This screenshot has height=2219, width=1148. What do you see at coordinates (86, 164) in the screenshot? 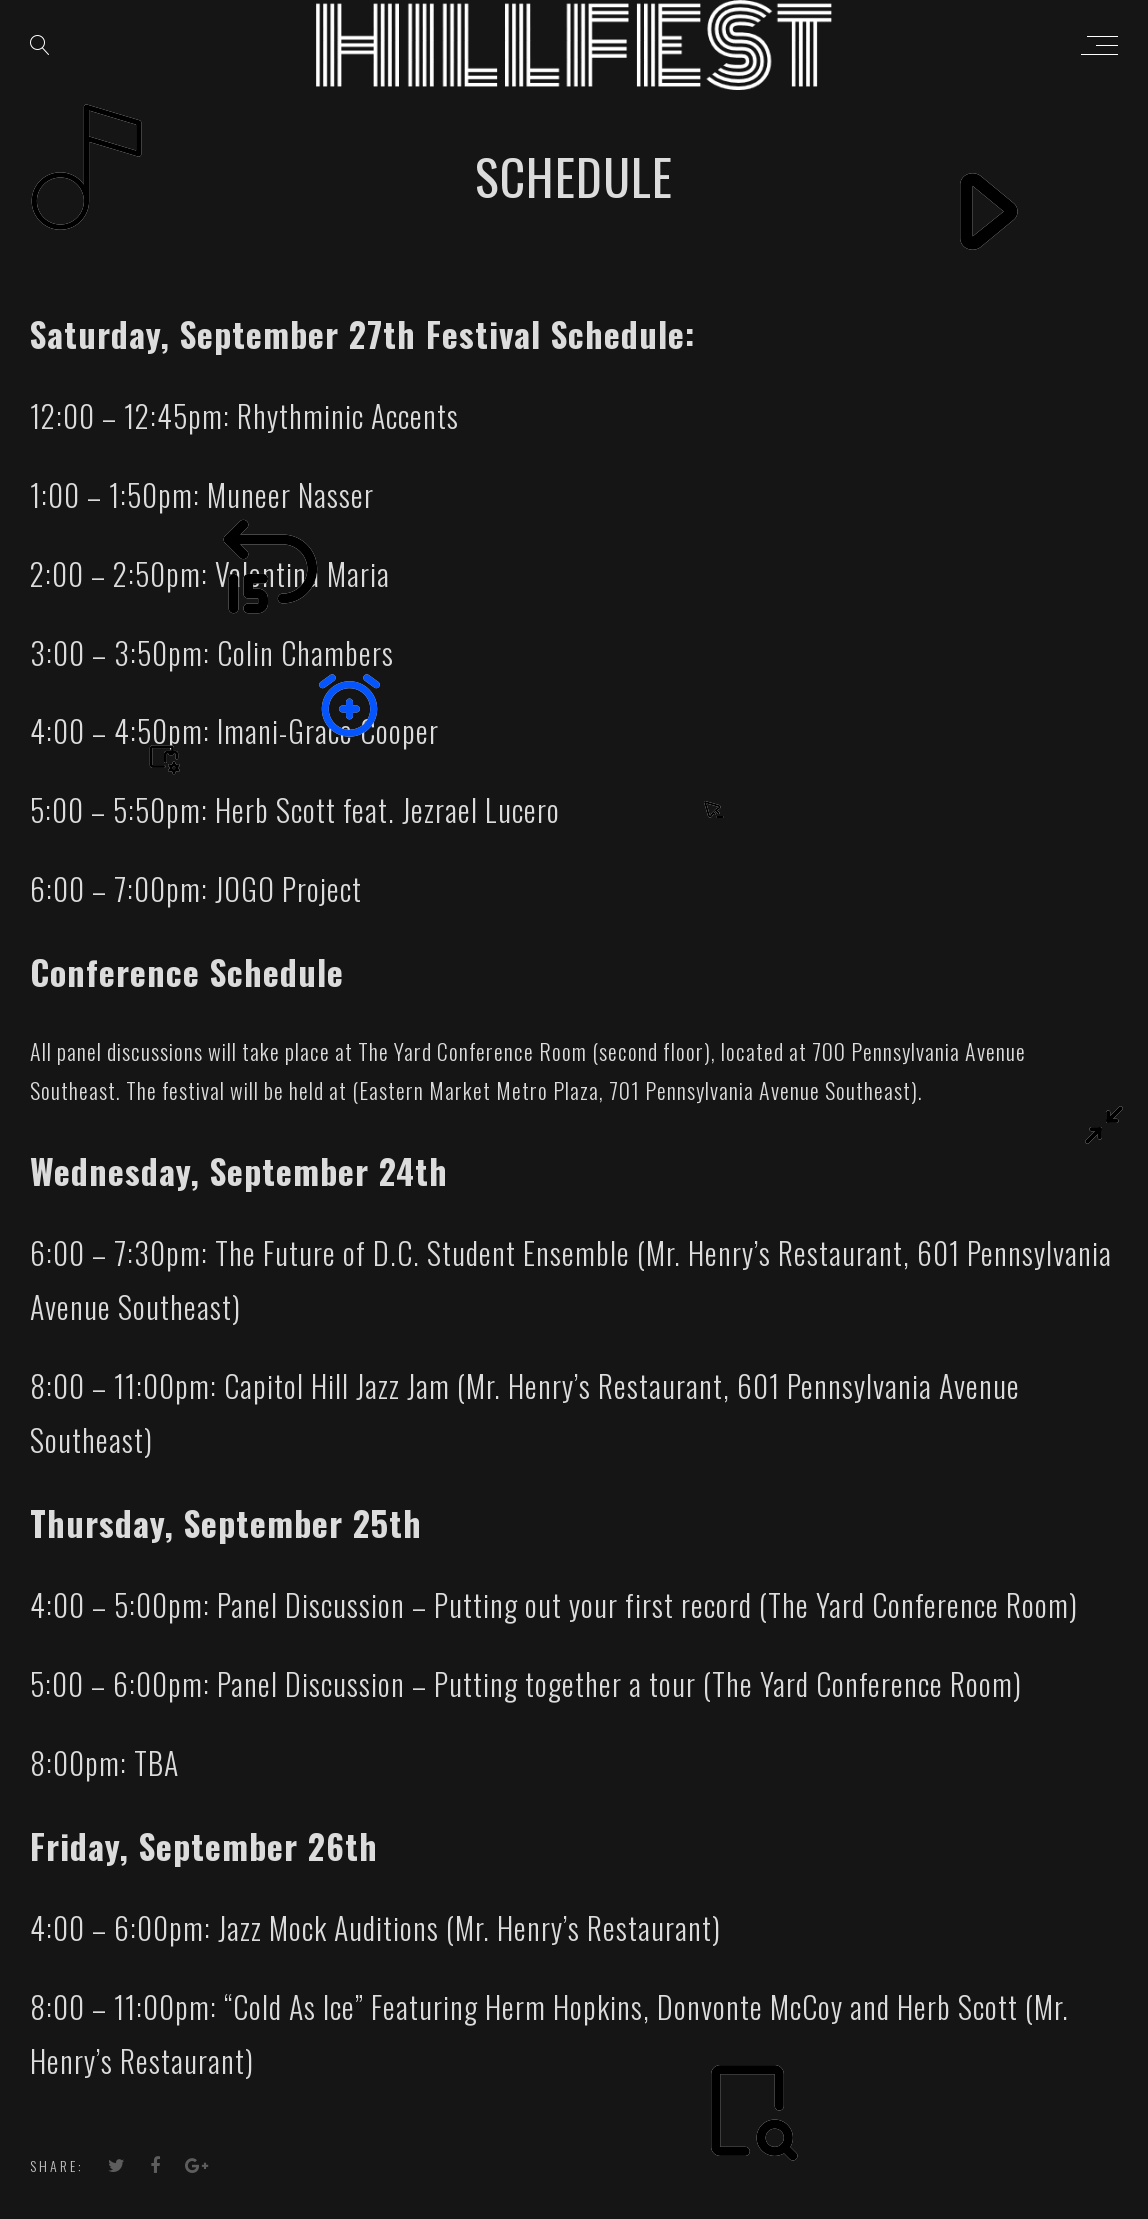
I see `access music or audio player` at bounding box center [86, 164].